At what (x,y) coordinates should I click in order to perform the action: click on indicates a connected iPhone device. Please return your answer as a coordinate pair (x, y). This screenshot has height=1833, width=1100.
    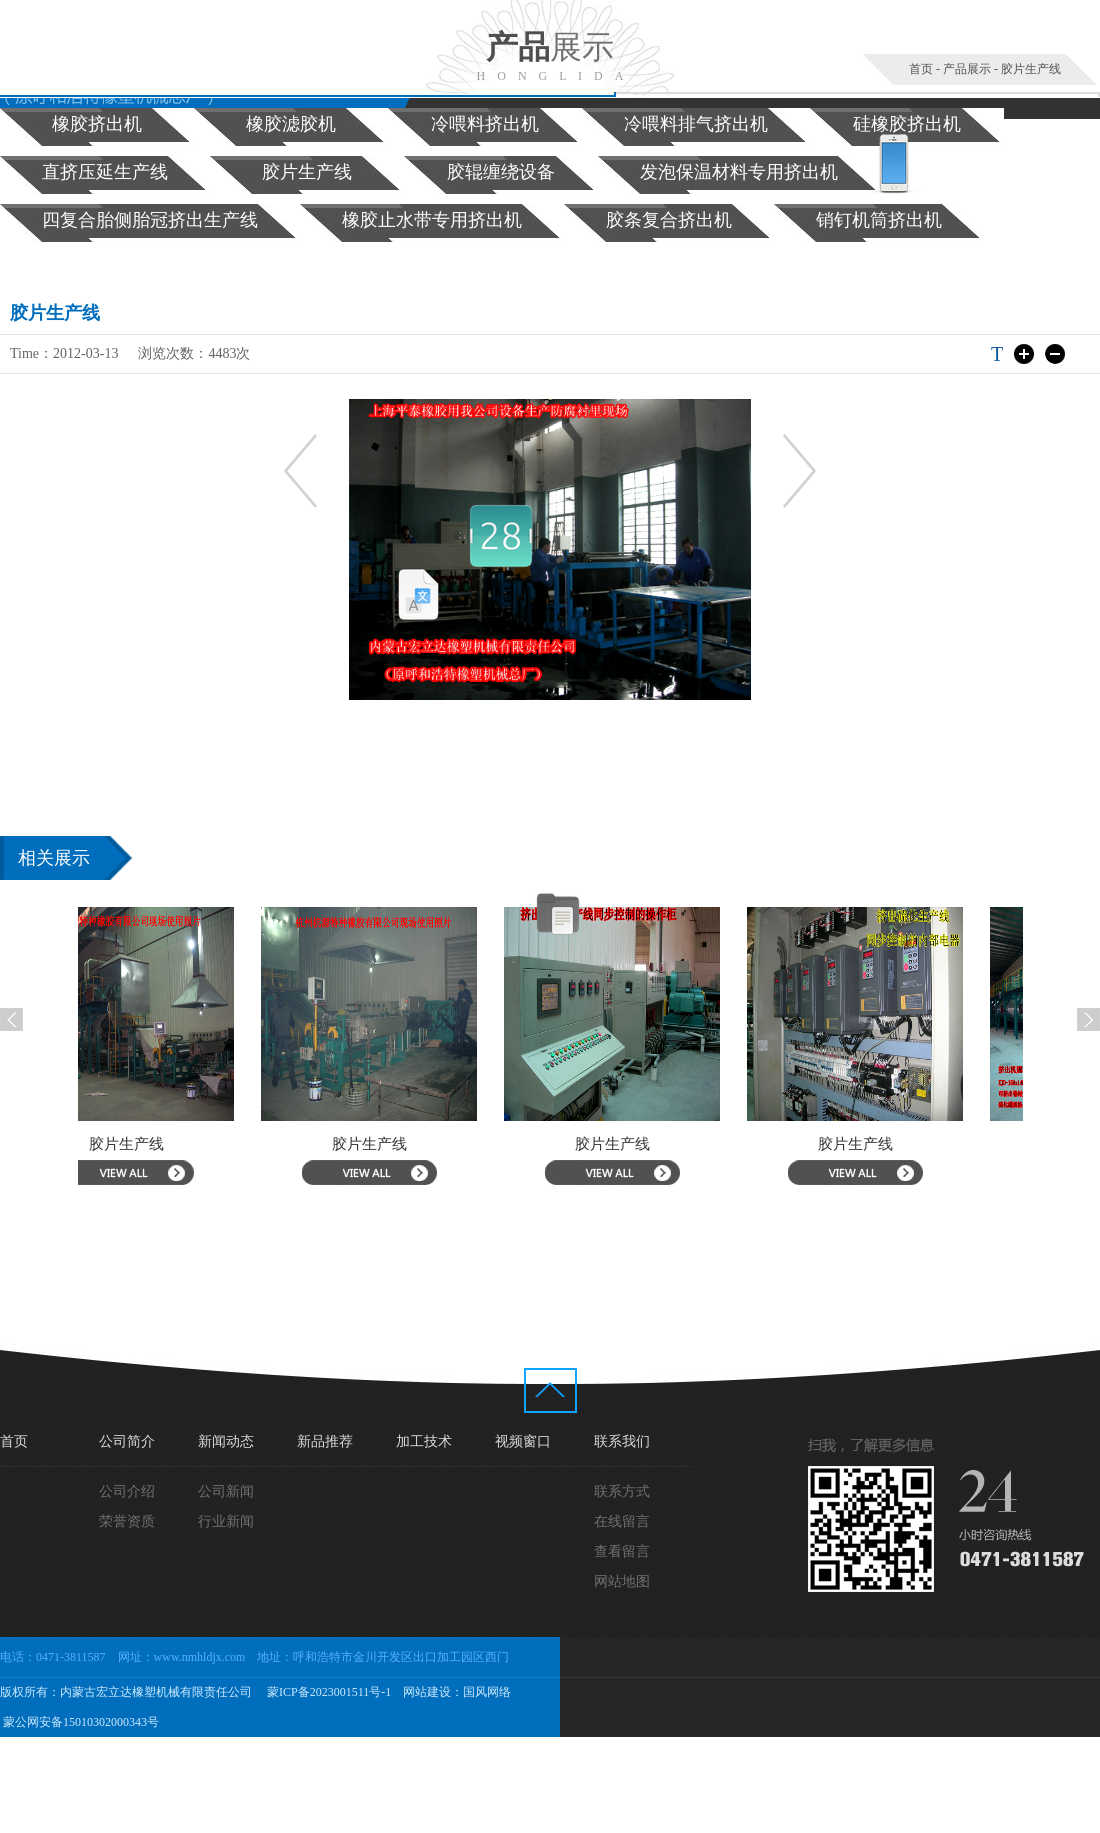
    Looking at the image, I should click on (894, 164).